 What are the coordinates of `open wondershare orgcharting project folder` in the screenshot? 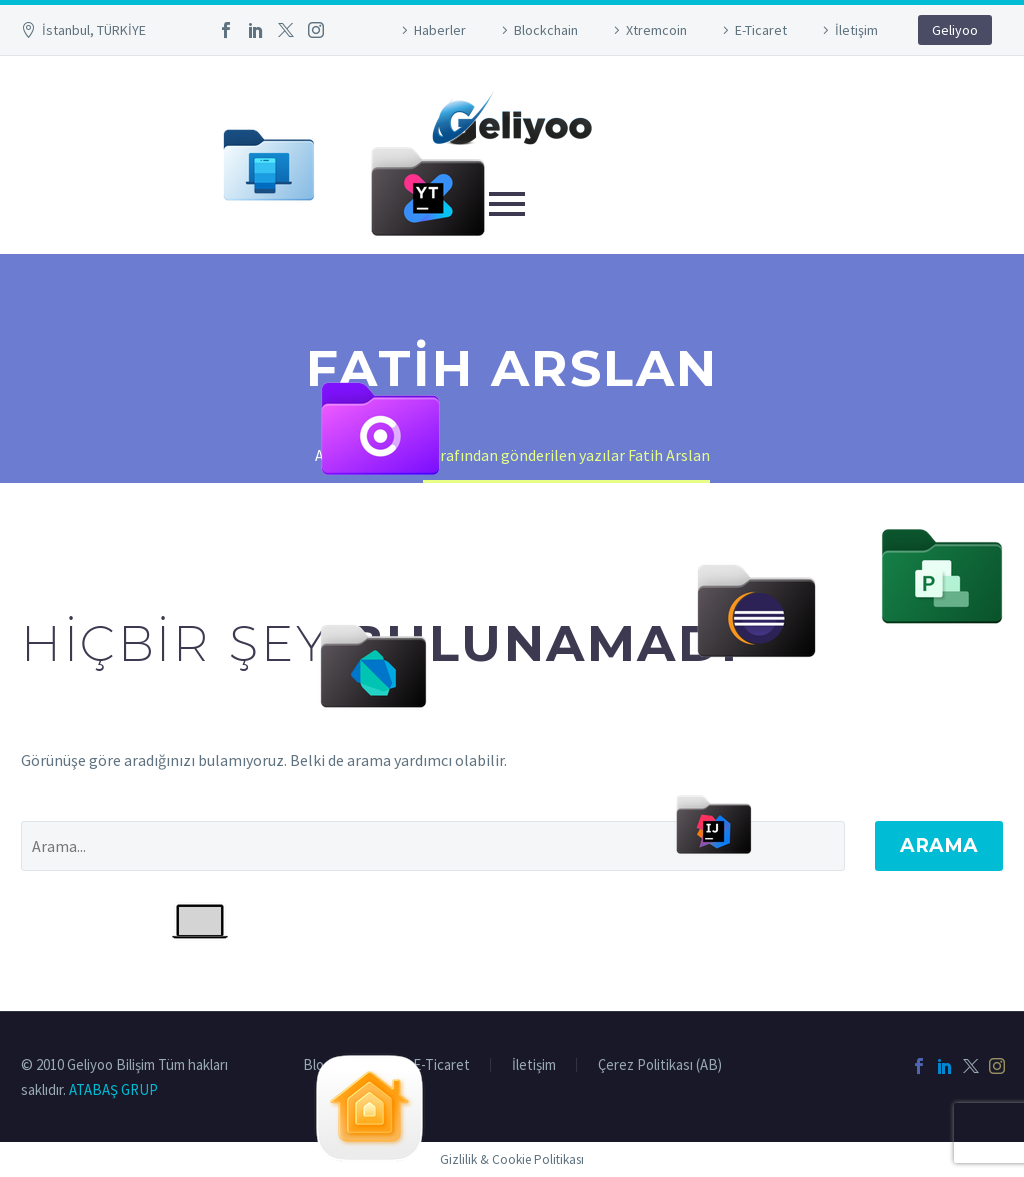 It's located at (380, 432).